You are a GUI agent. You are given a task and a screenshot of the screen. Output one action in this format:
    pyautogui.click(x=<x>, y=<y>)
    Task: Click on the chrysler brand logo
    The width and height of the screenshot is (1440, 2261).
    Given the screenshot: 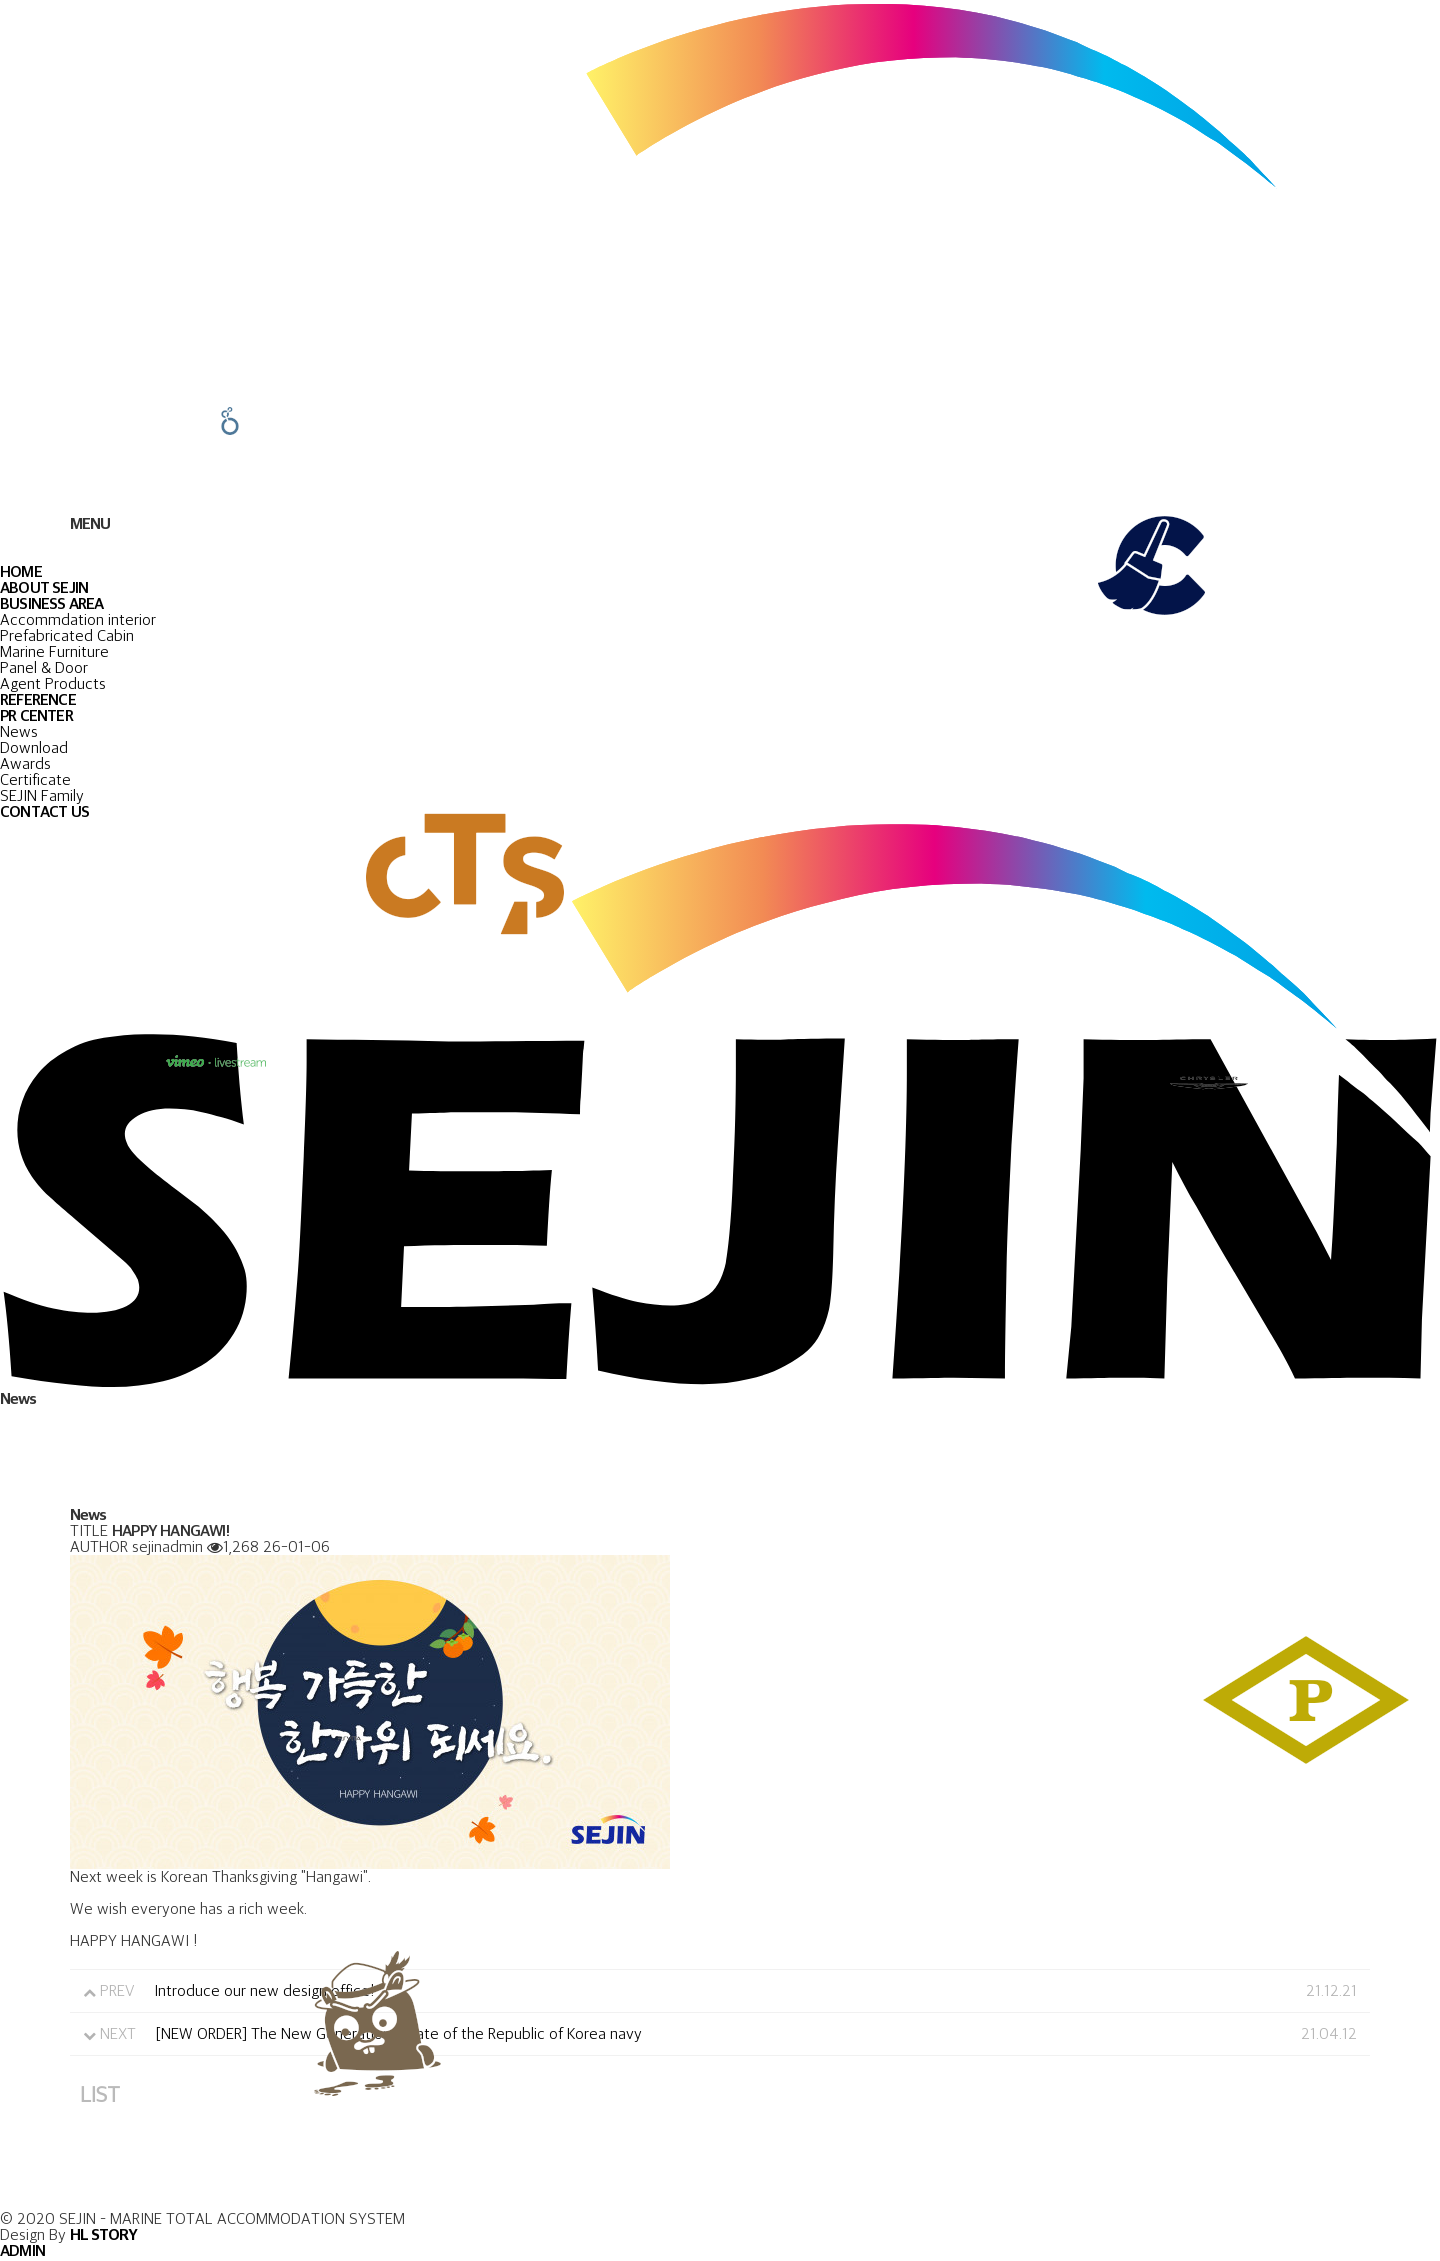 What is the action you would take?
    pyautogui.click(x=1209, y=1083)
    